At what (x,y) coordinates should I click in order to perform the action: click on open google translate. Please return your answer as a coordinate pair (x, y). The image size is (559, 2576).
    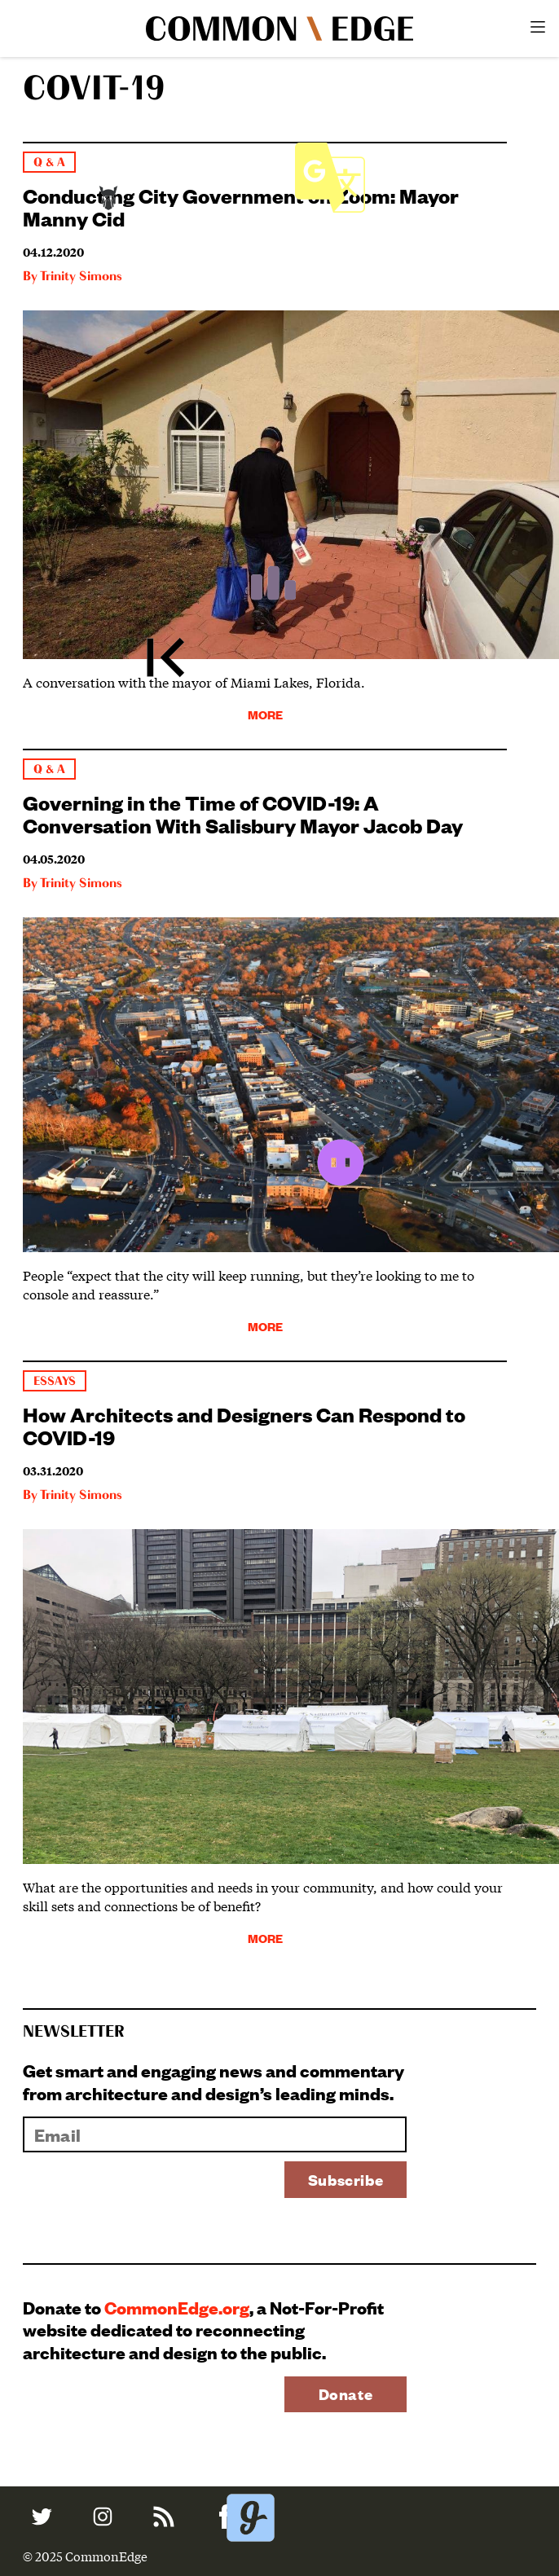
    Looking at the image, I should click on (330, 178).